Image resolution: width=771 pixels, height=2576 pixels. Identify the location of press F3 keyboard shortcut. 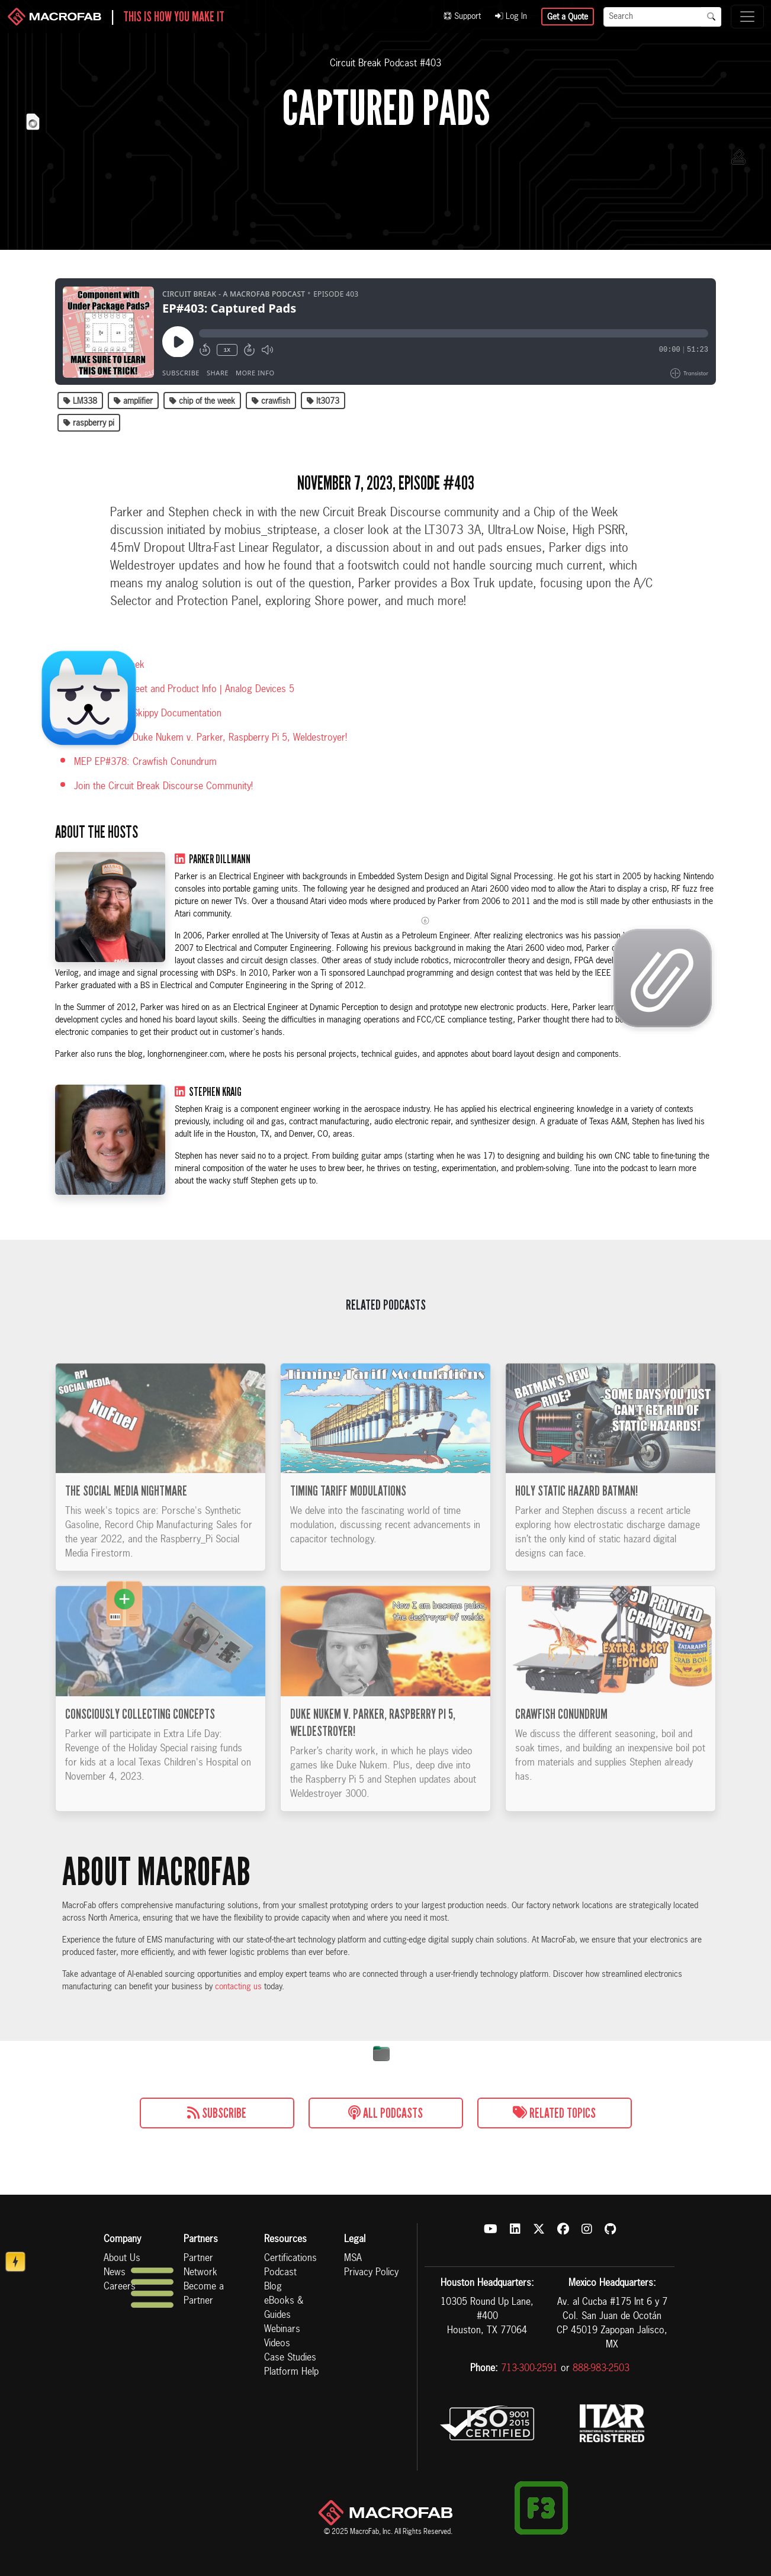
(541, 2508).